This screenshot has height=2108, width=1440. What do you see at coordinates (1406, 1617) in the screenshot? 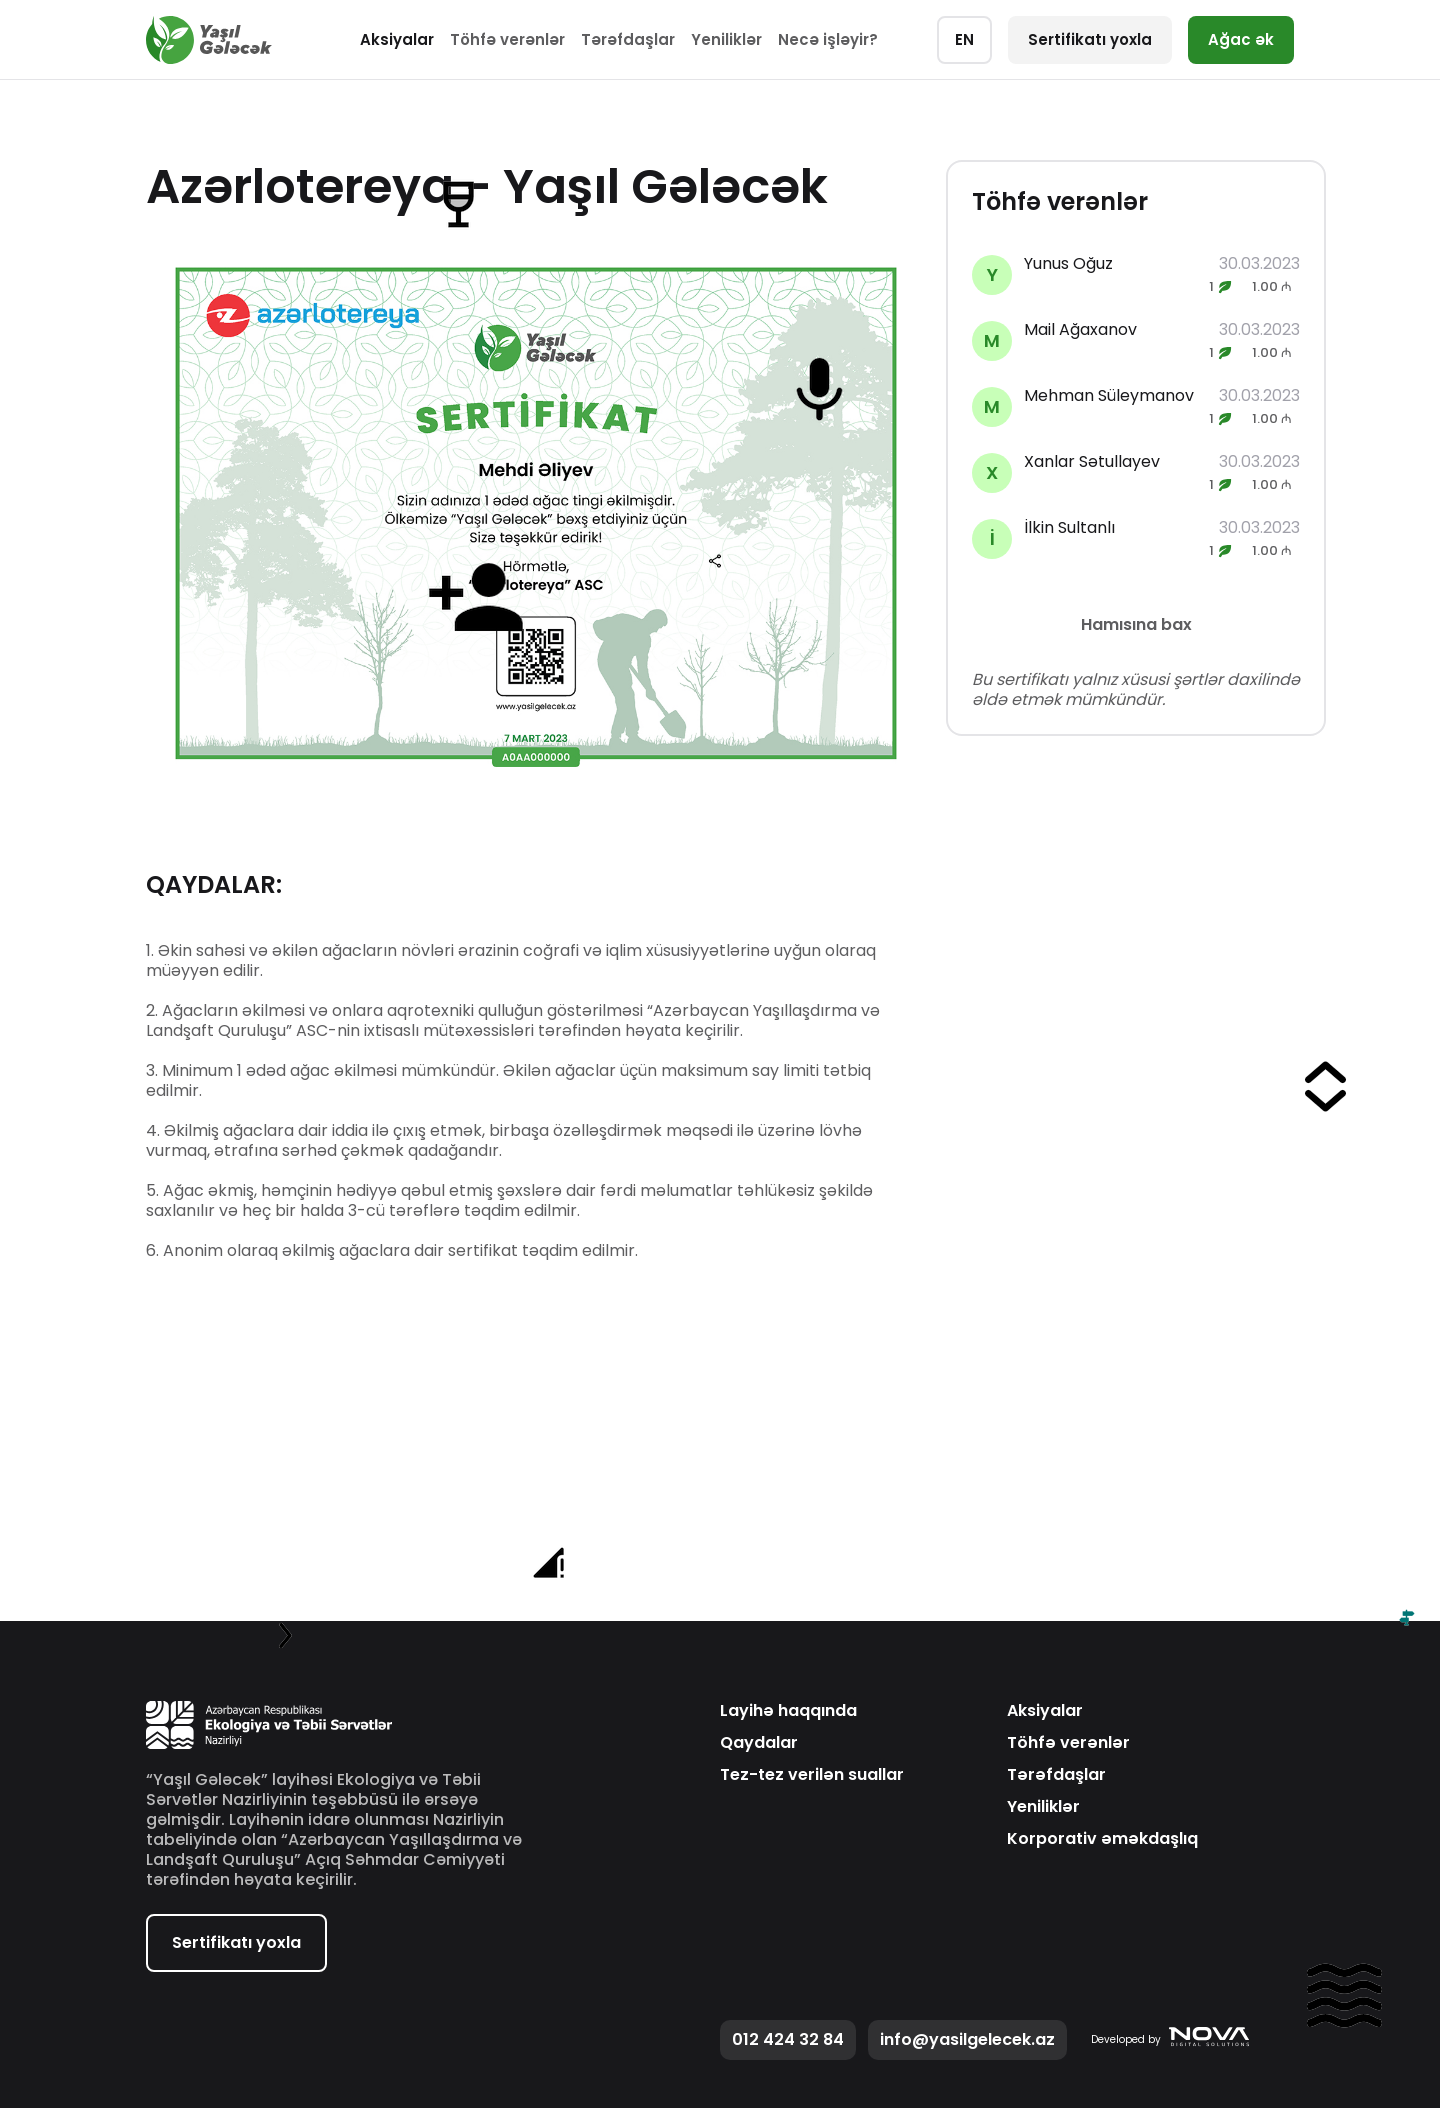
I see `get directions to a destination` at bounding box center [1406, 1617].